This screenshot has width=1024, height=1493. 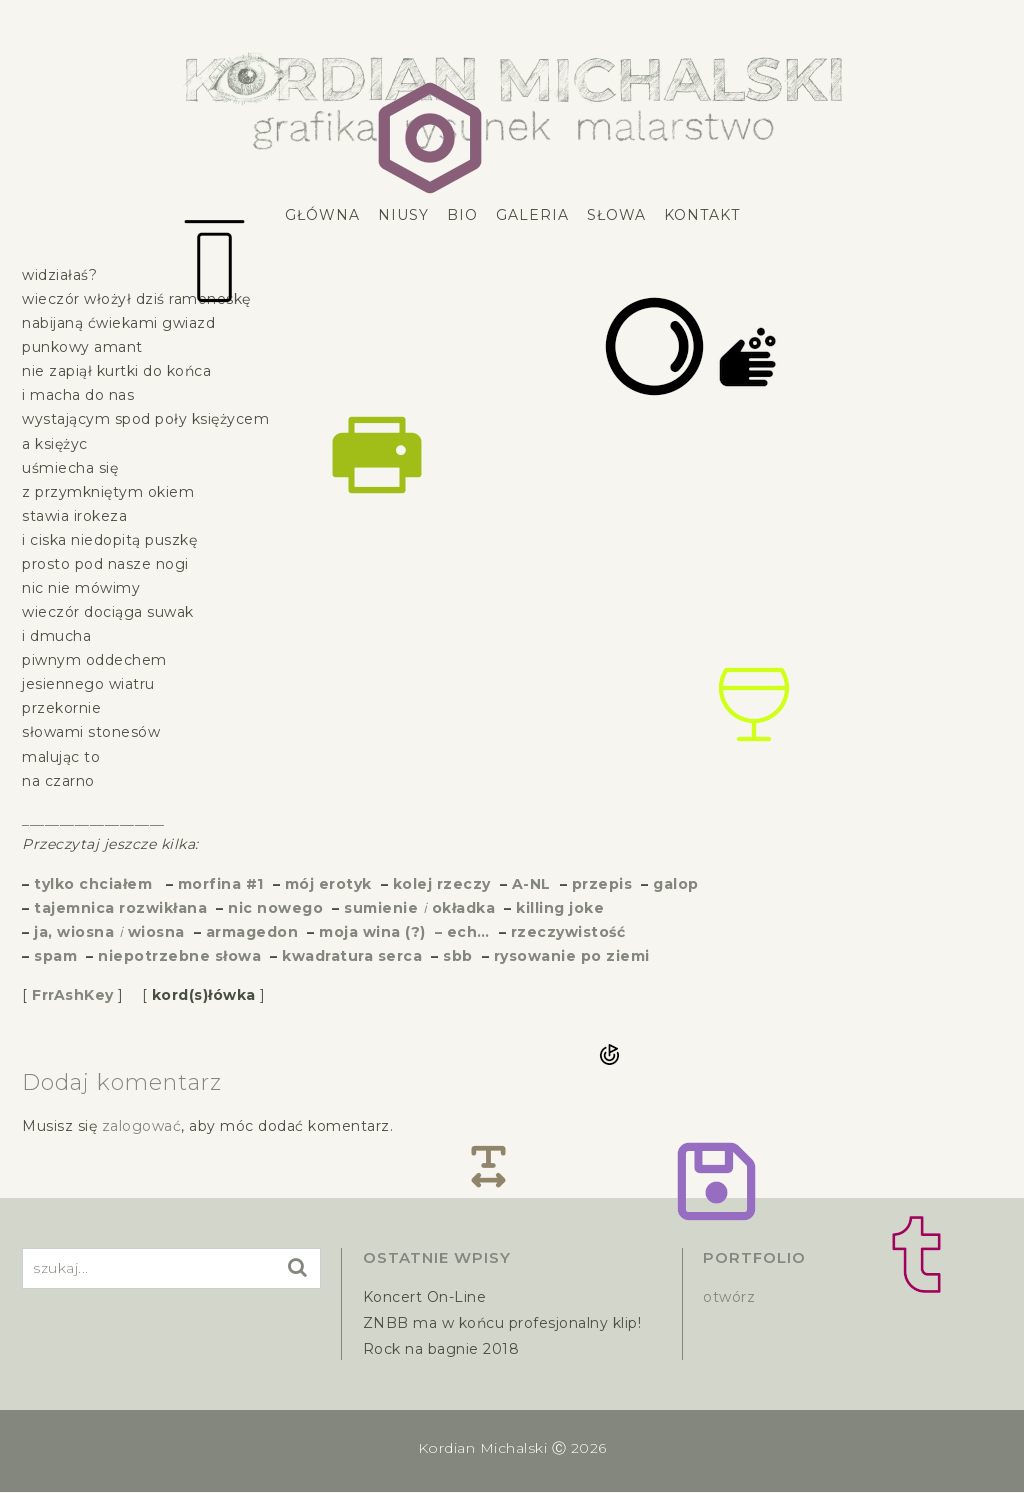 I want to click on access settings or configuration options, so click(x=430, y=138).